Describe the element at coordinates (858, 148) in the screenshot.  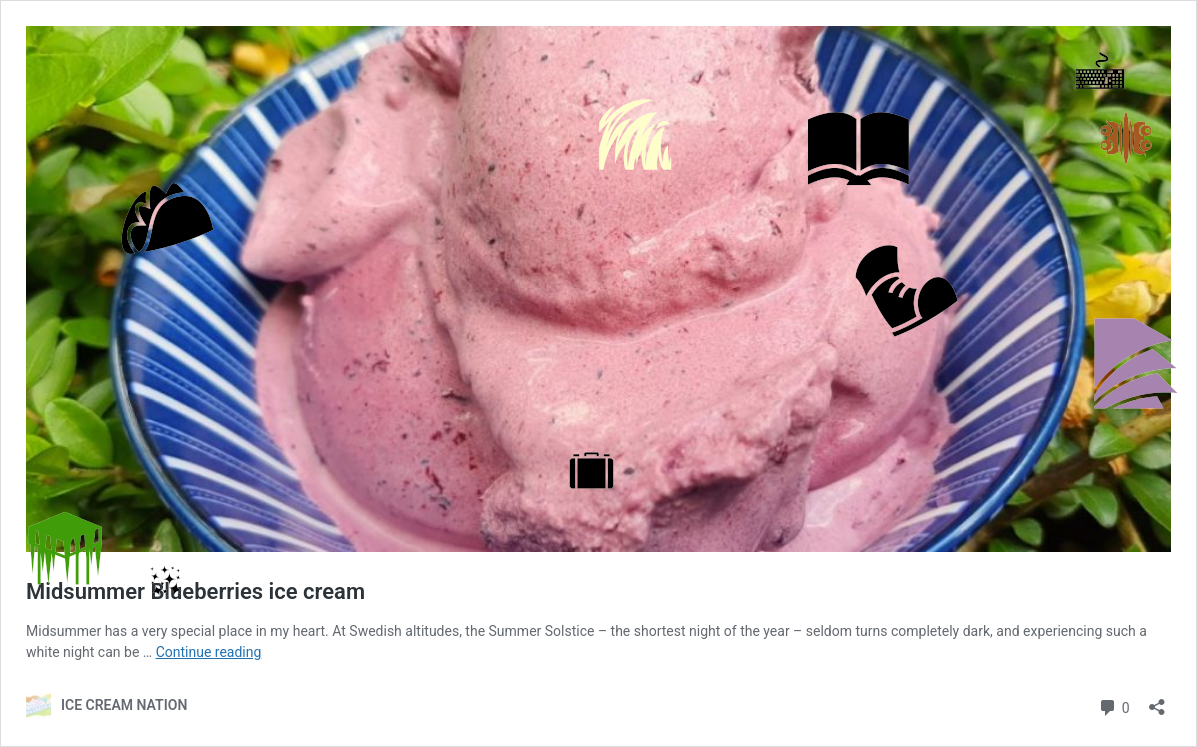
I see `open the reading or library section` at that location.